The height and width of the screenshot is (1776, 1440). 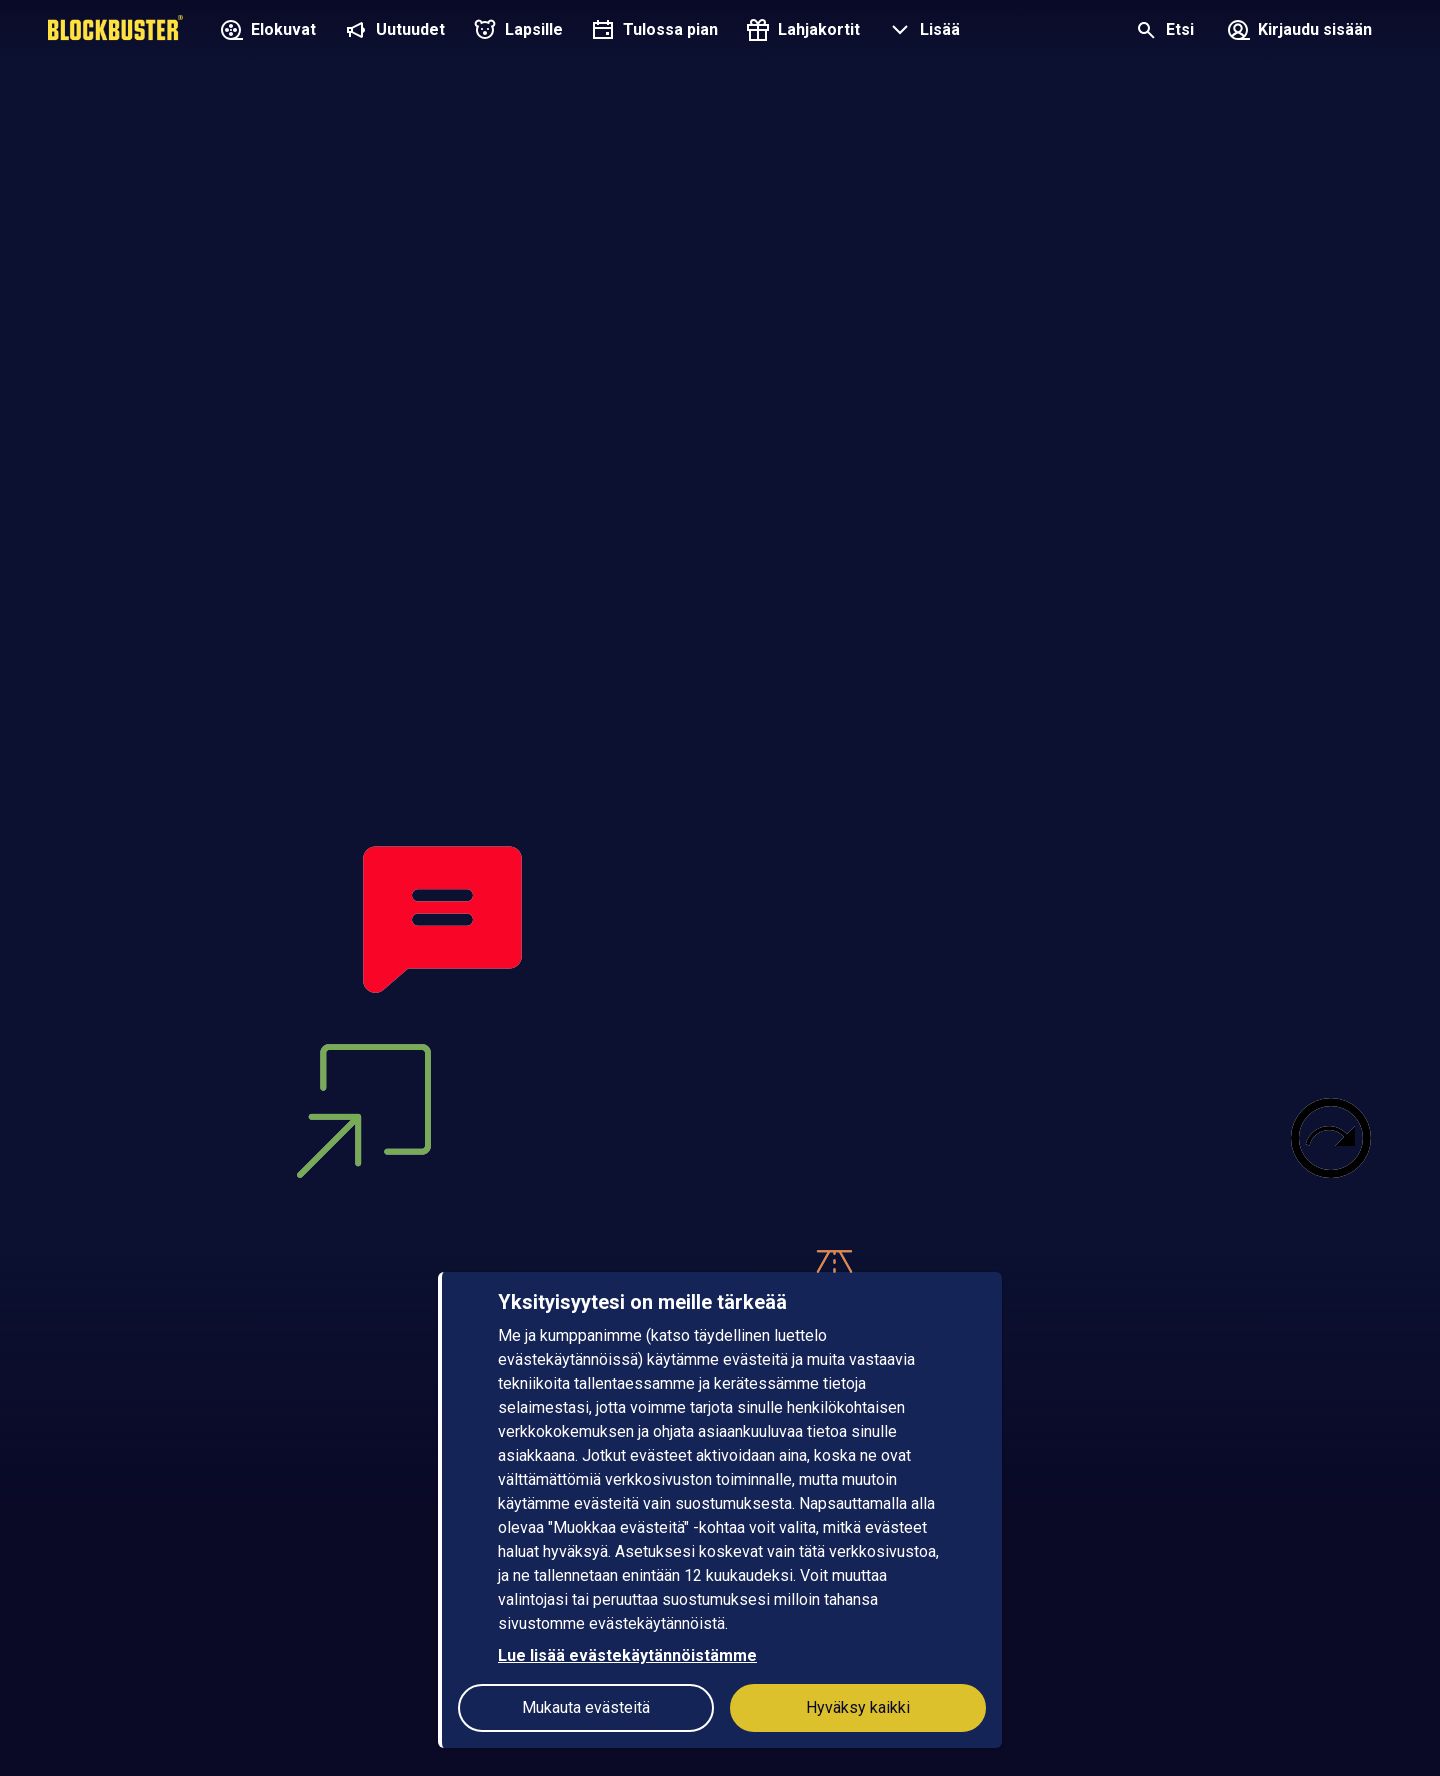 What do you see at coordinates (364, 1111) in the screenshot?
I see `import or bring content into the current view` at bounding box center [364, 1111].